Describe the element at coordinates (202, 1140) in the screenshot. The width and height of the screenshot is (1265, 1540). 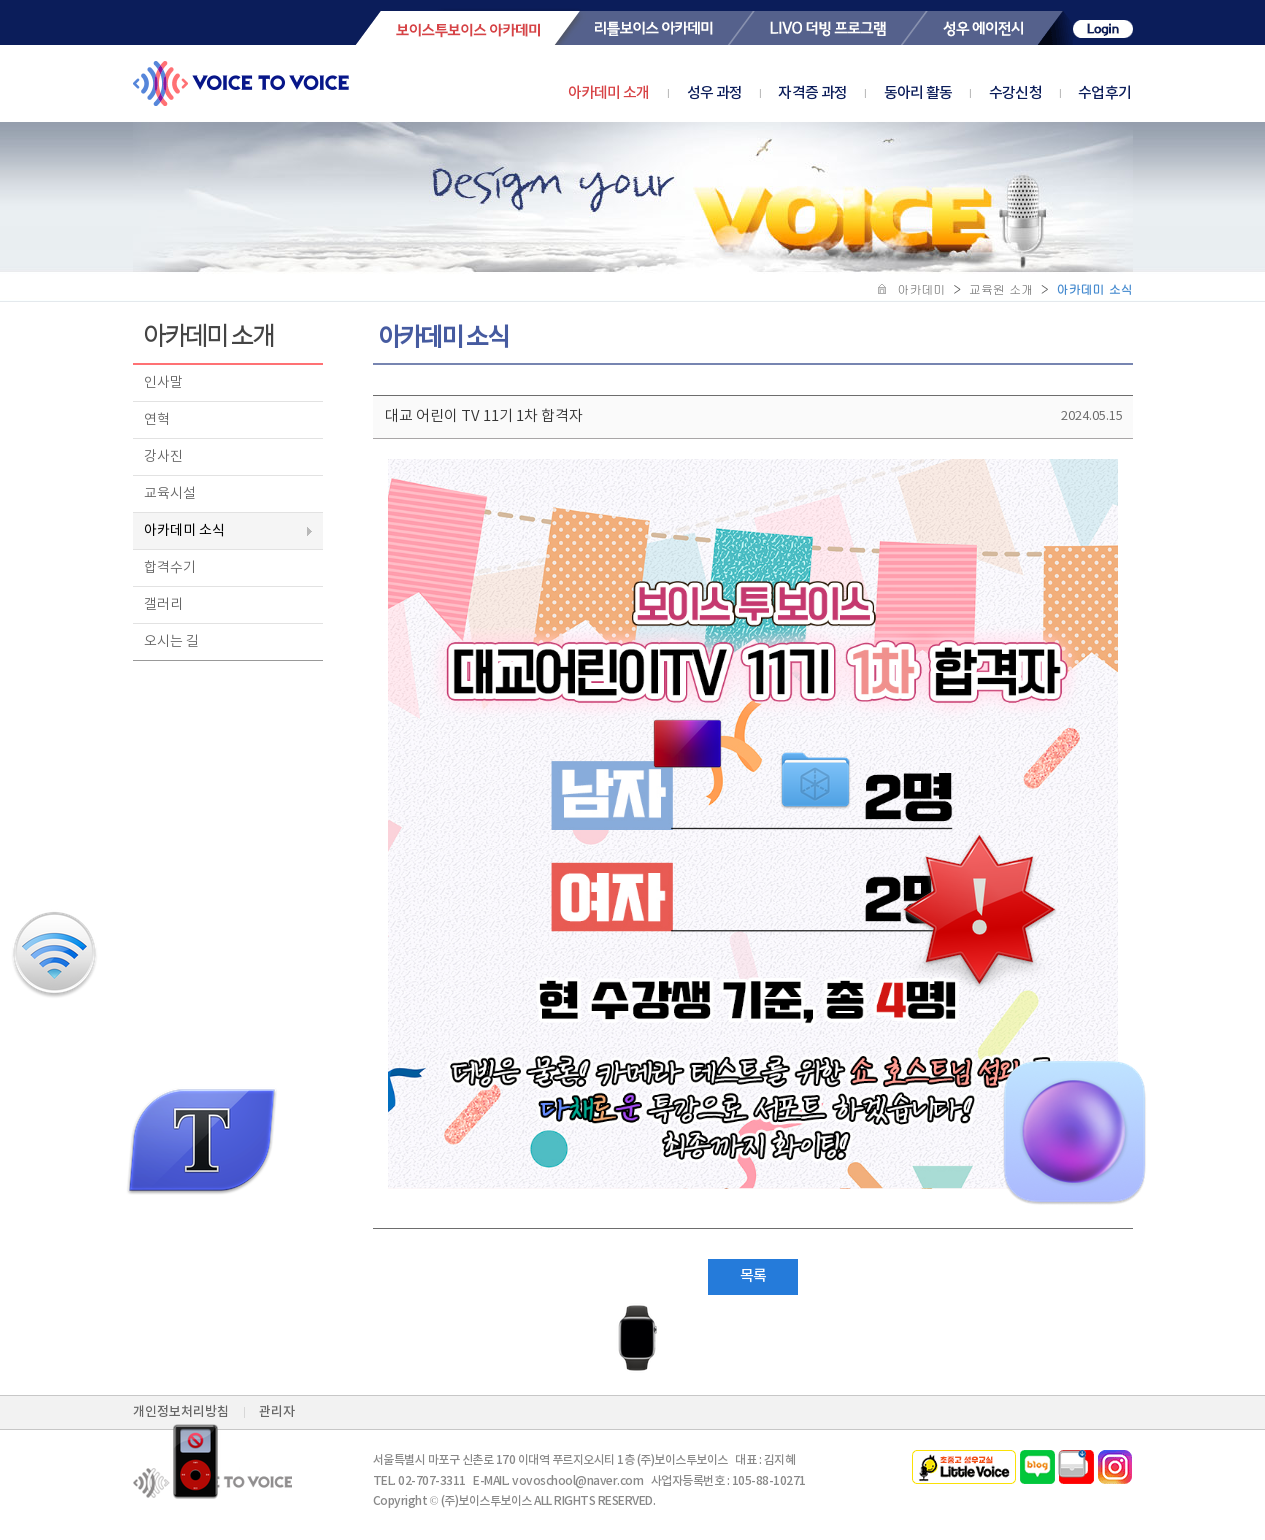
I see `access text style library in iMovie` at that location.